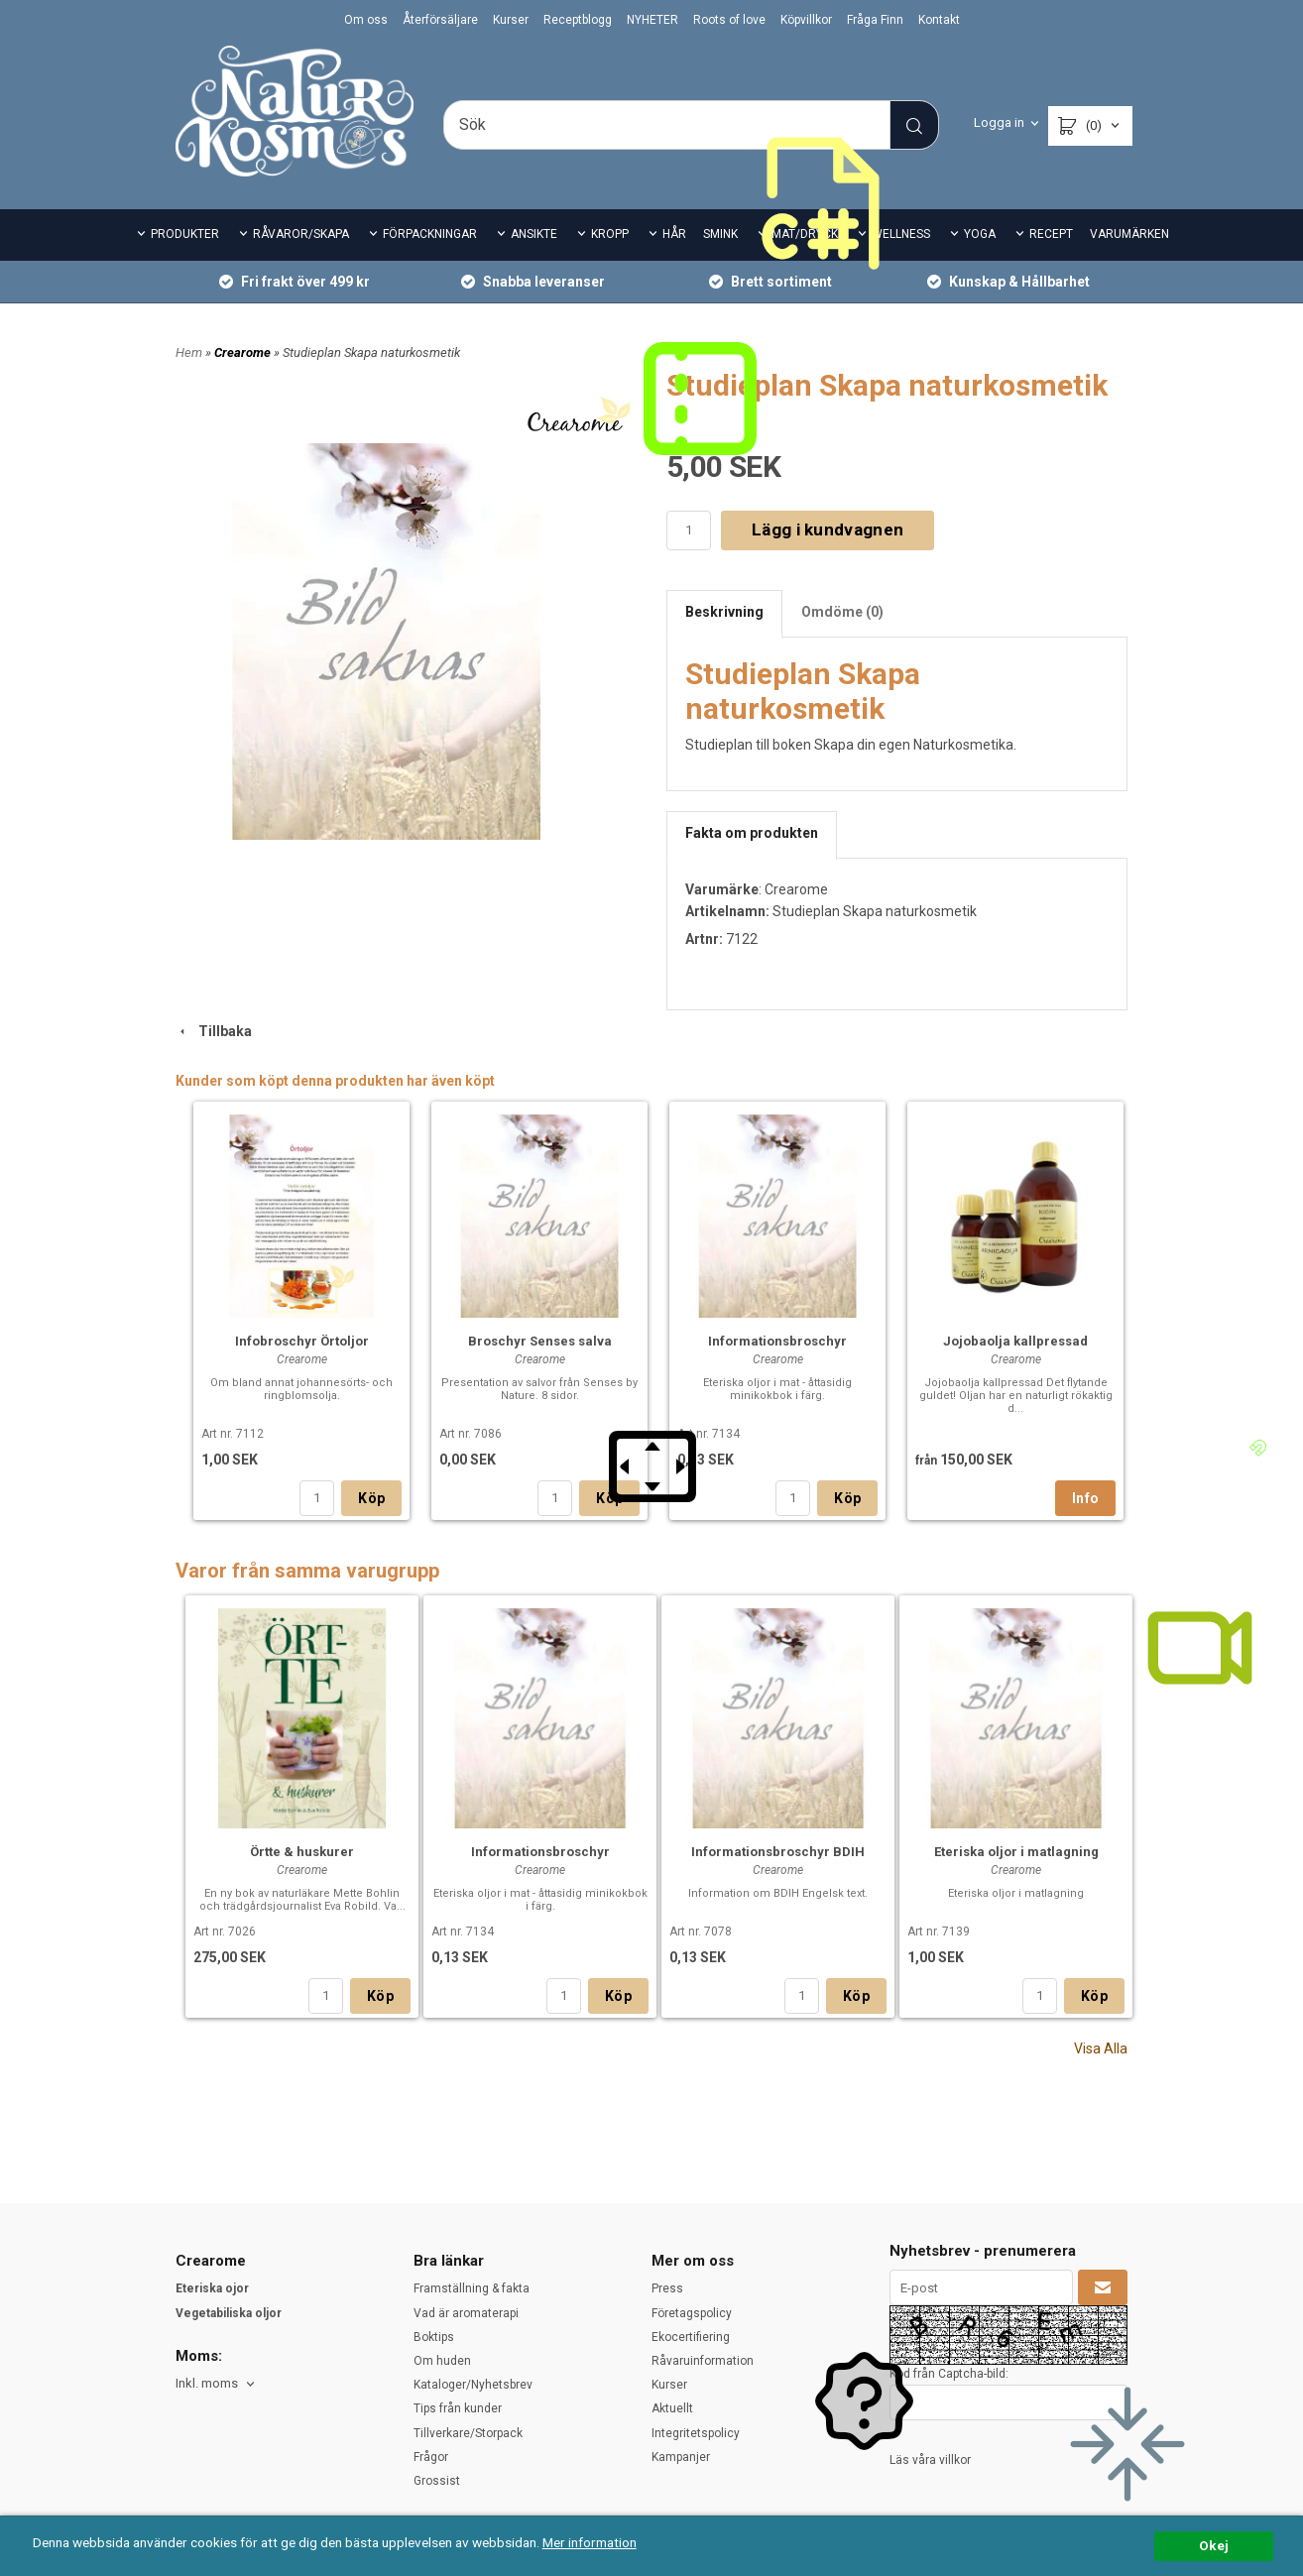 This screenshot has width=1303, height=2576. I want to click on adjust display overscan settings, so click(652, 1466).